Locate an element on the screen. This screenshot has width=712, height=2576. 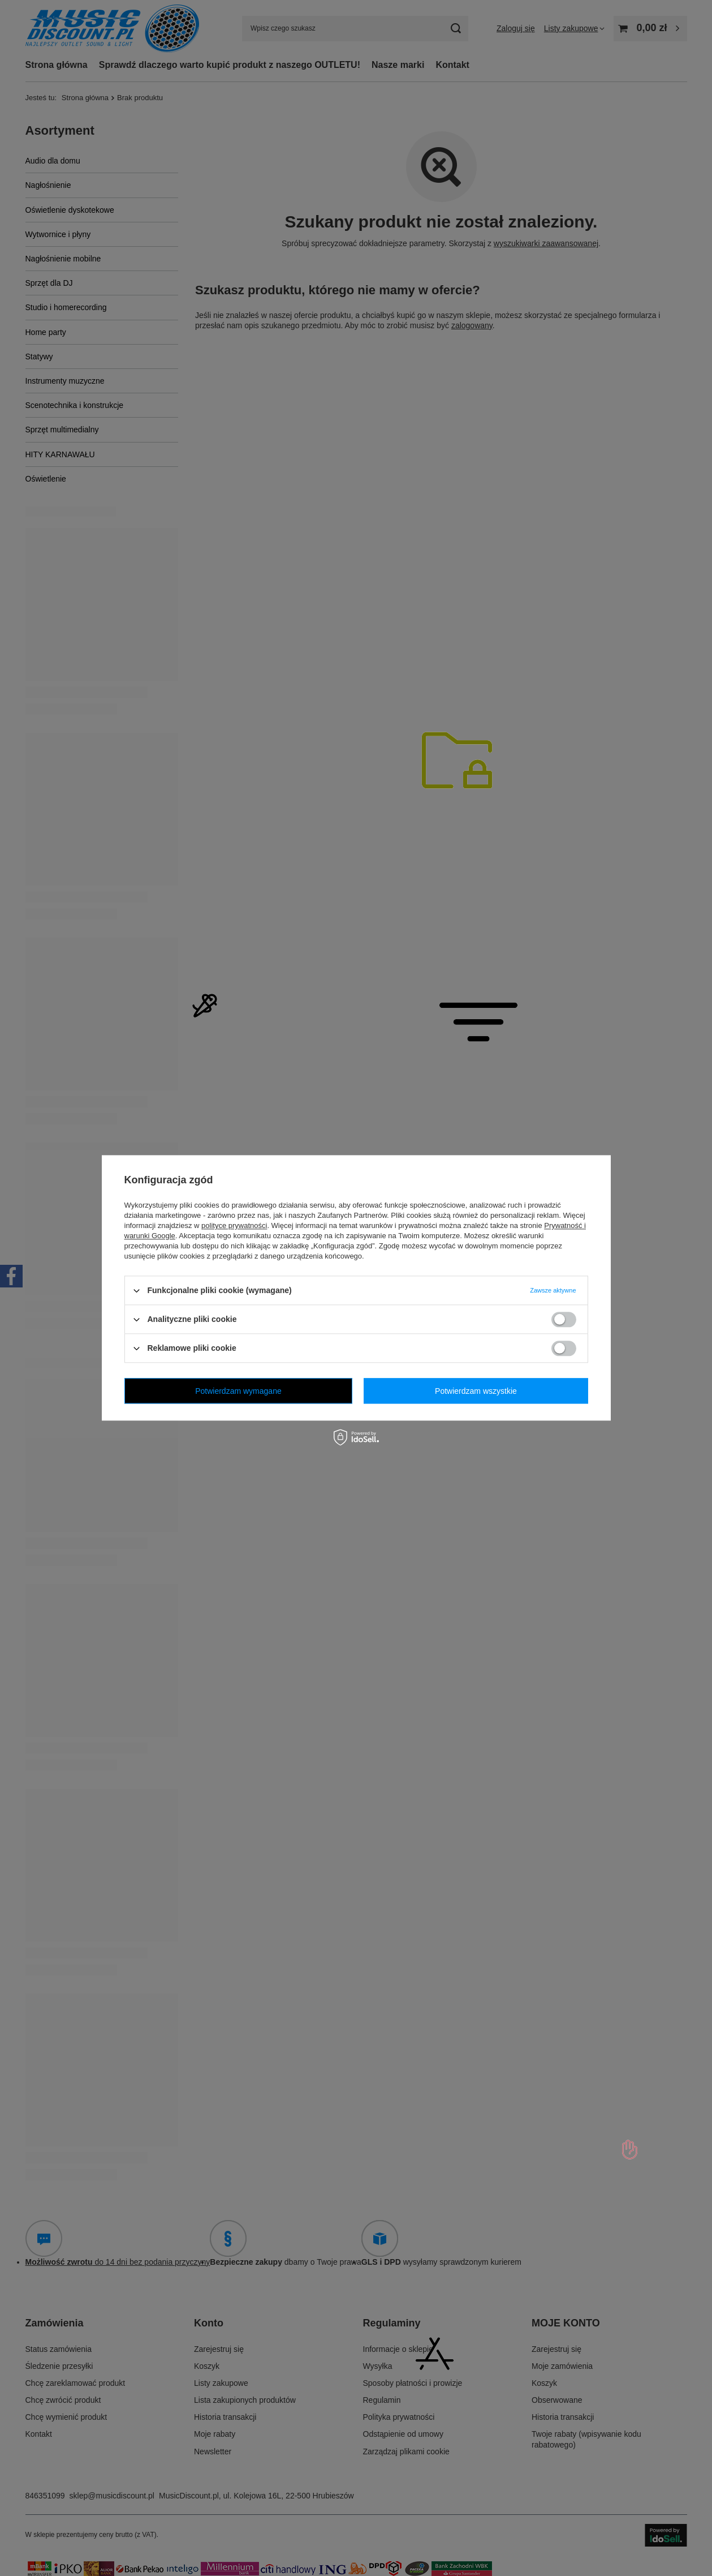
filter or sort list items is located at coordinates (478, 1019).